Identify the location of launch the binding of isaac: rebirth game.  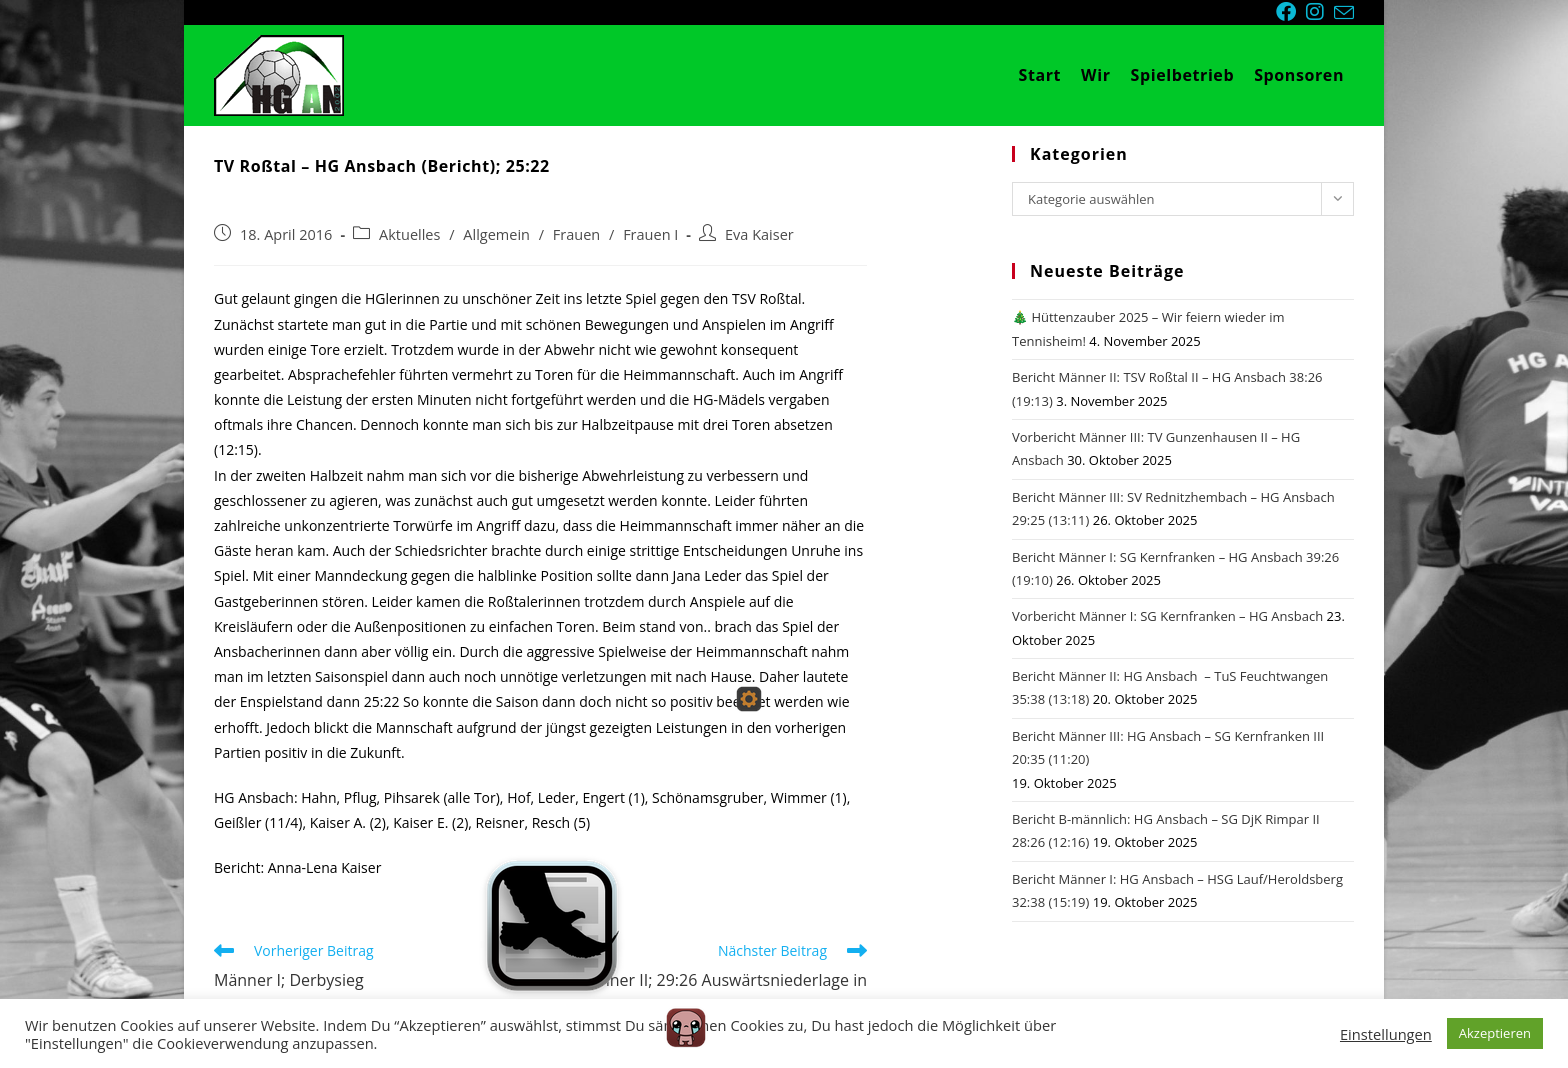
(686, 1027).